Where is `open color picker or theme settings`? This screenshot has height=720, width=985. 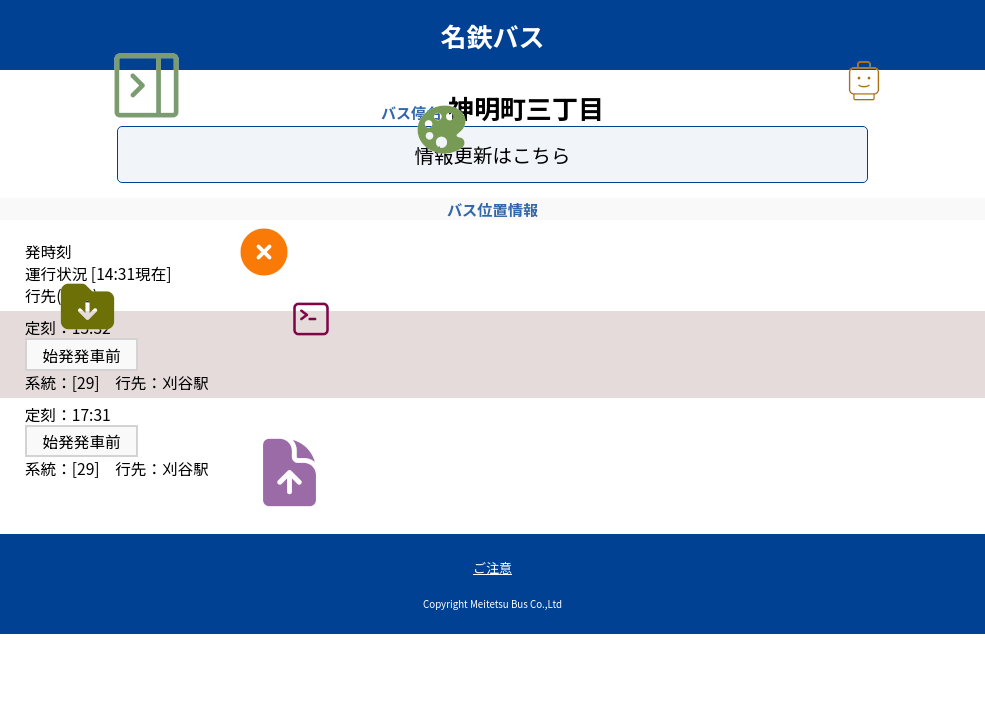
open color picker or theme settings is located at coordinates (441, 129).